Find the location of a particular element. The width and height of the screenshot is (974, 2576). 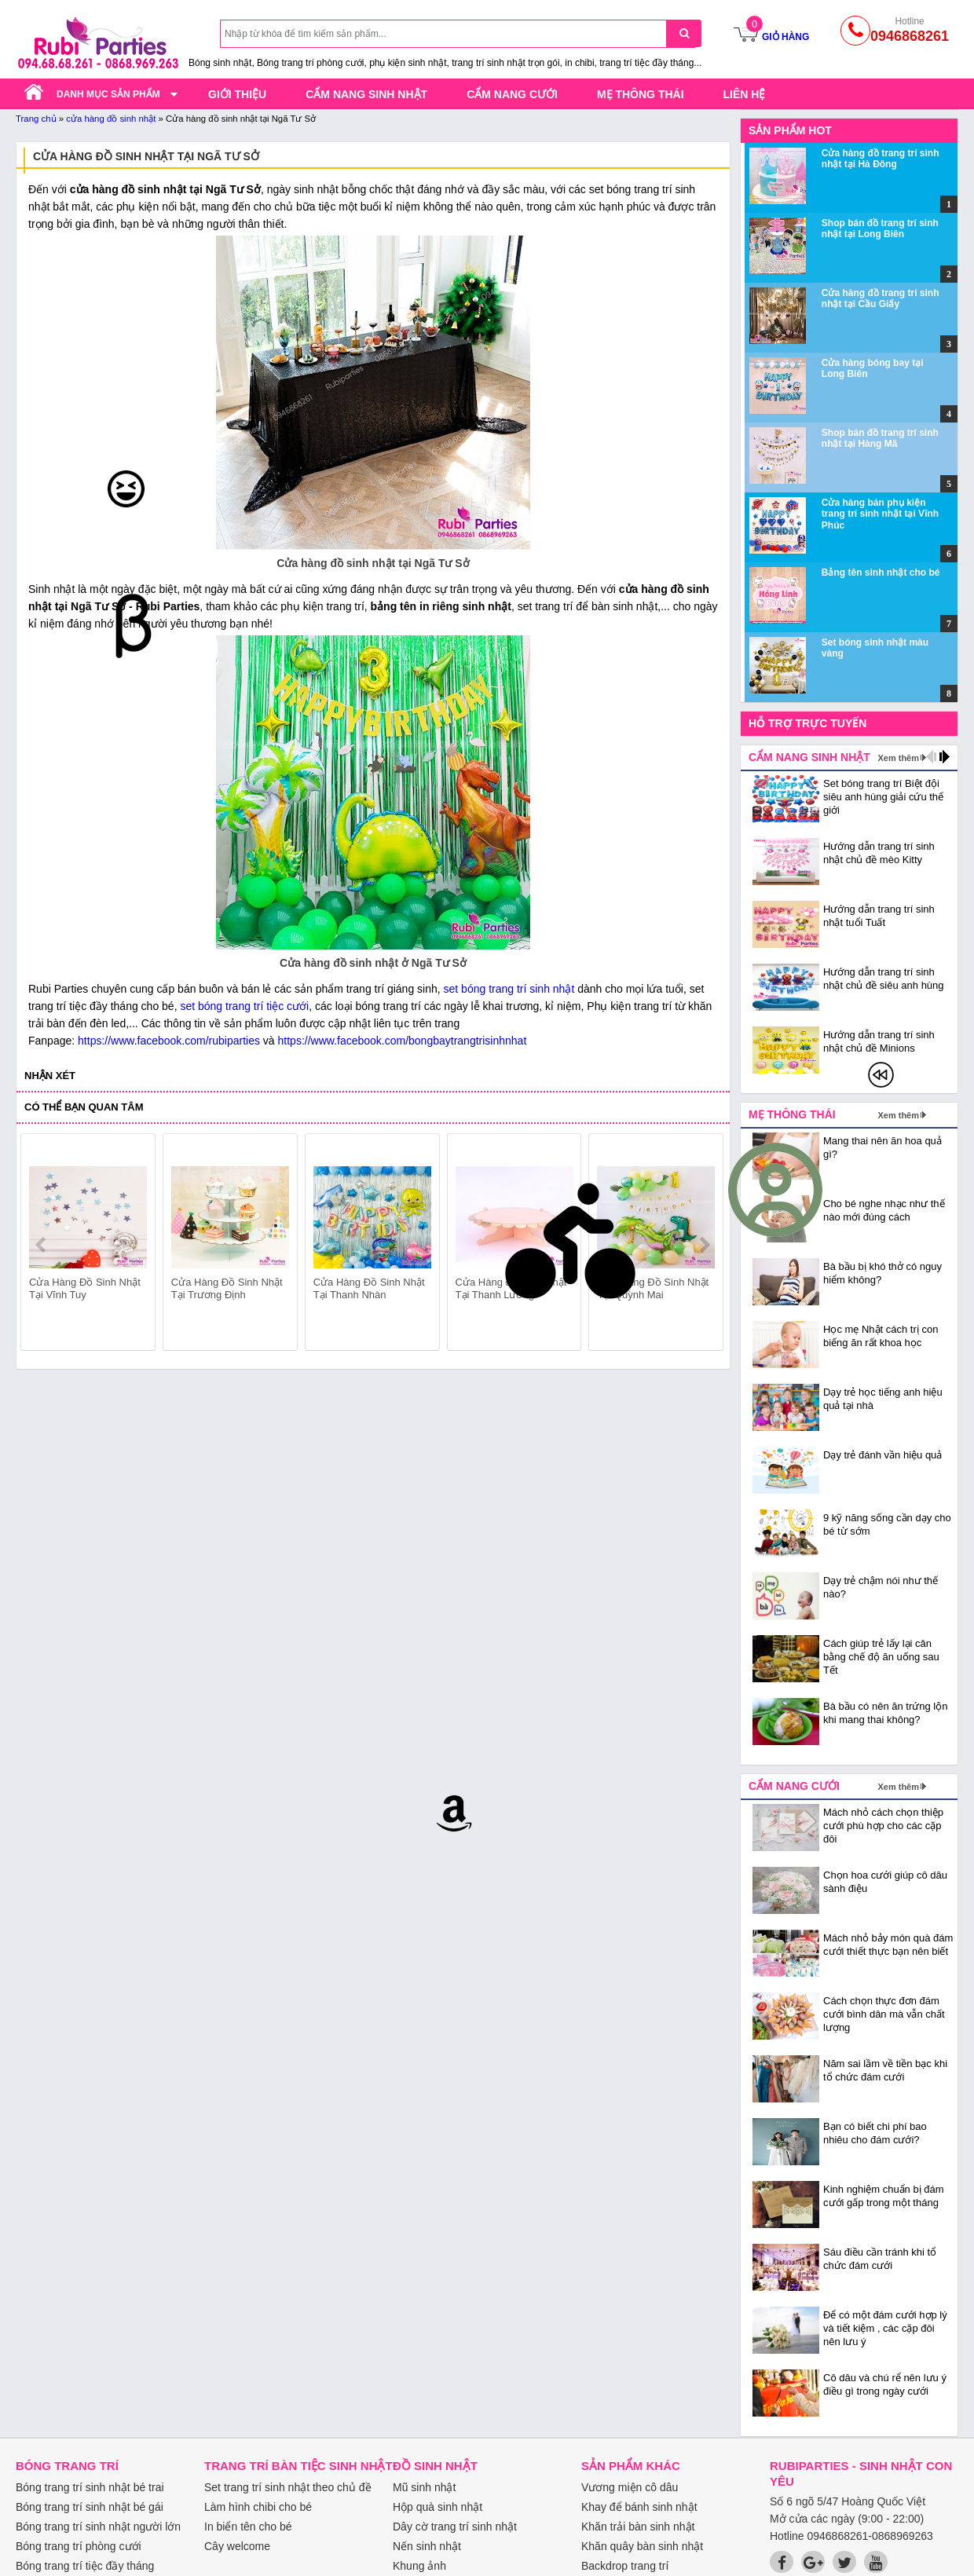

access cycling or bike route options is located at coordinates (570, 1241).